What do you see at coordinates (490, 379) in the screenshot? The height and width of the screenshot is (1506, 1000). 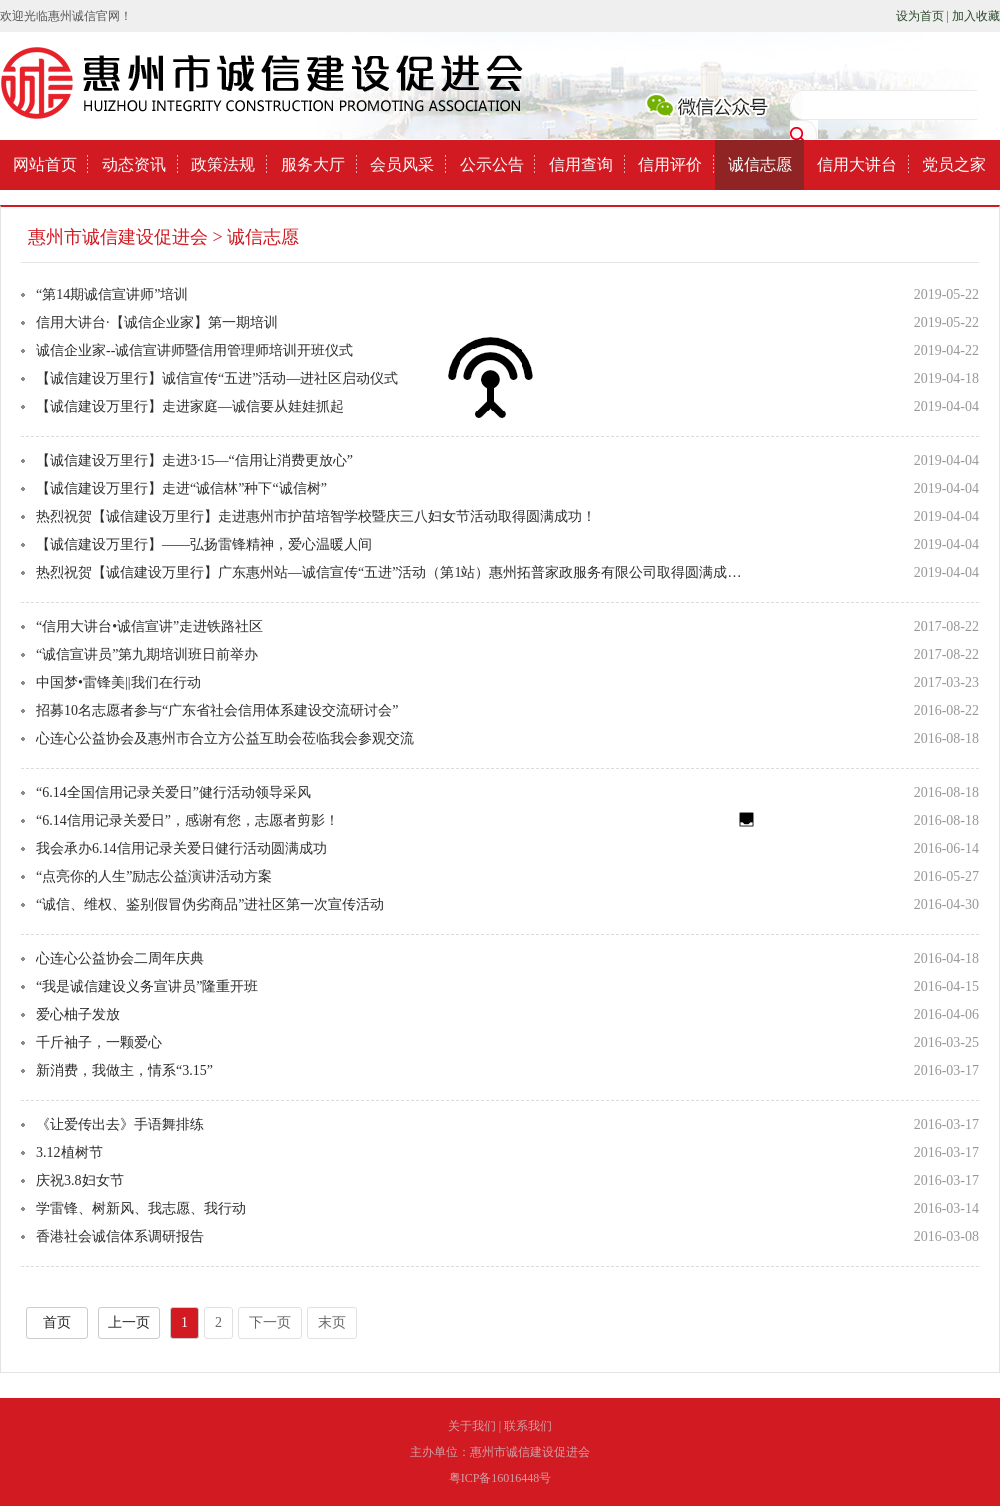 I see `access antenna or broadcast settings` at bounding box center [490, 379].